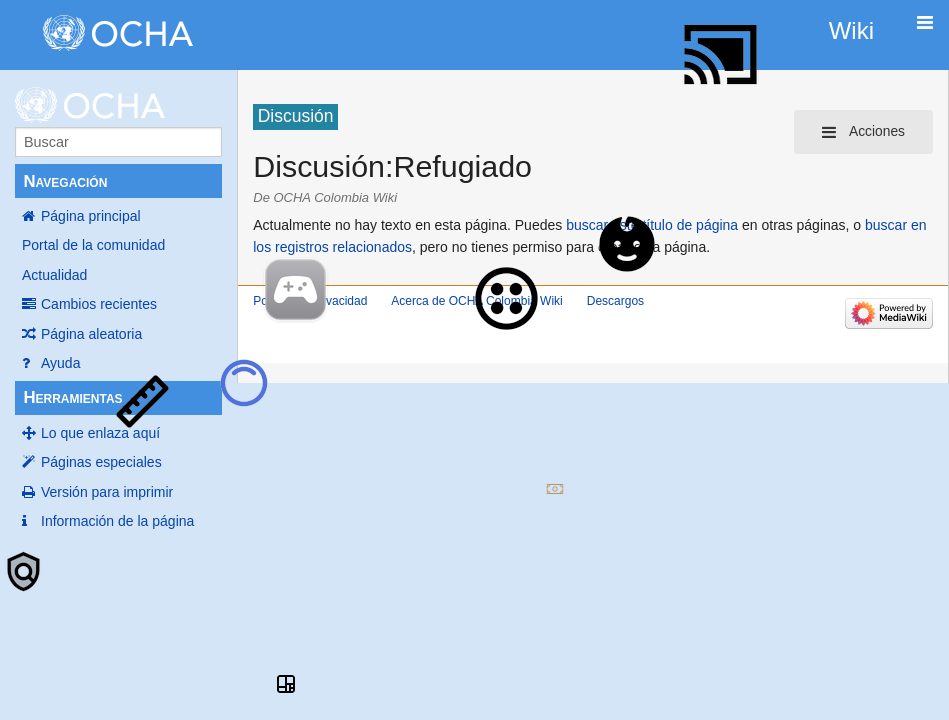 The width and height of the screenshot is (949, 720). What do you see at coordinates (286, 684) in the screenshot?
I see `view treemap visualization` at bounding box center [286, 684].